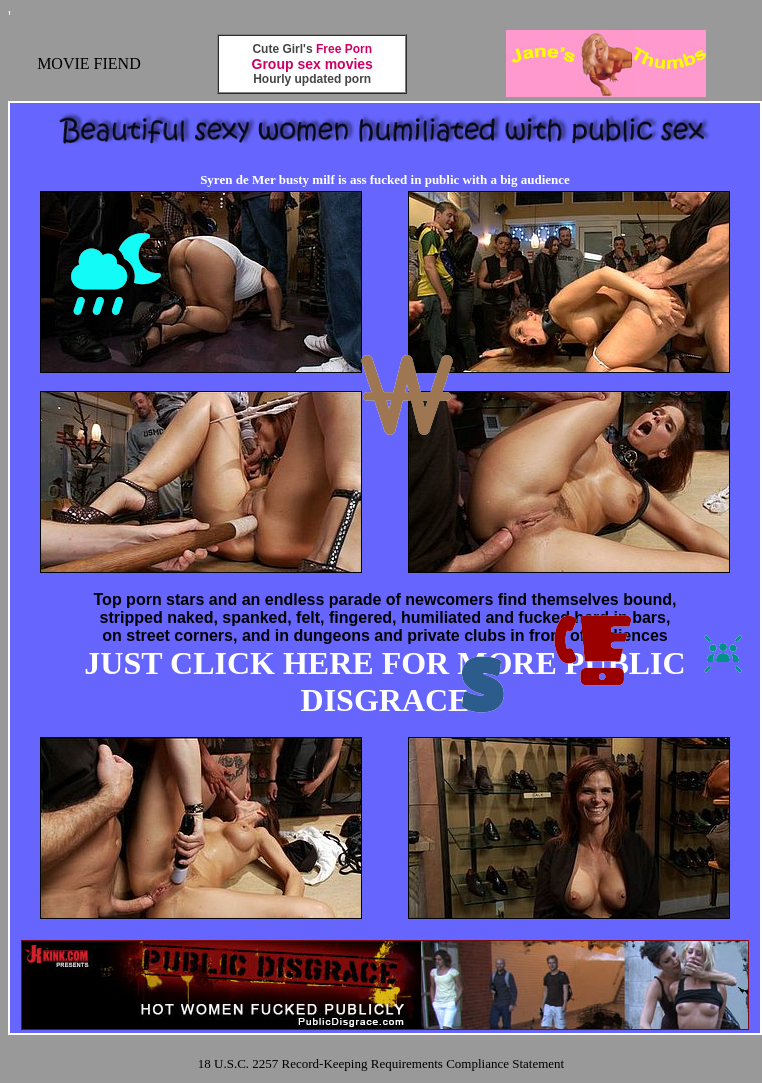  I want to click on indicates nighttime rain in weather forecast, so click(117, 274).